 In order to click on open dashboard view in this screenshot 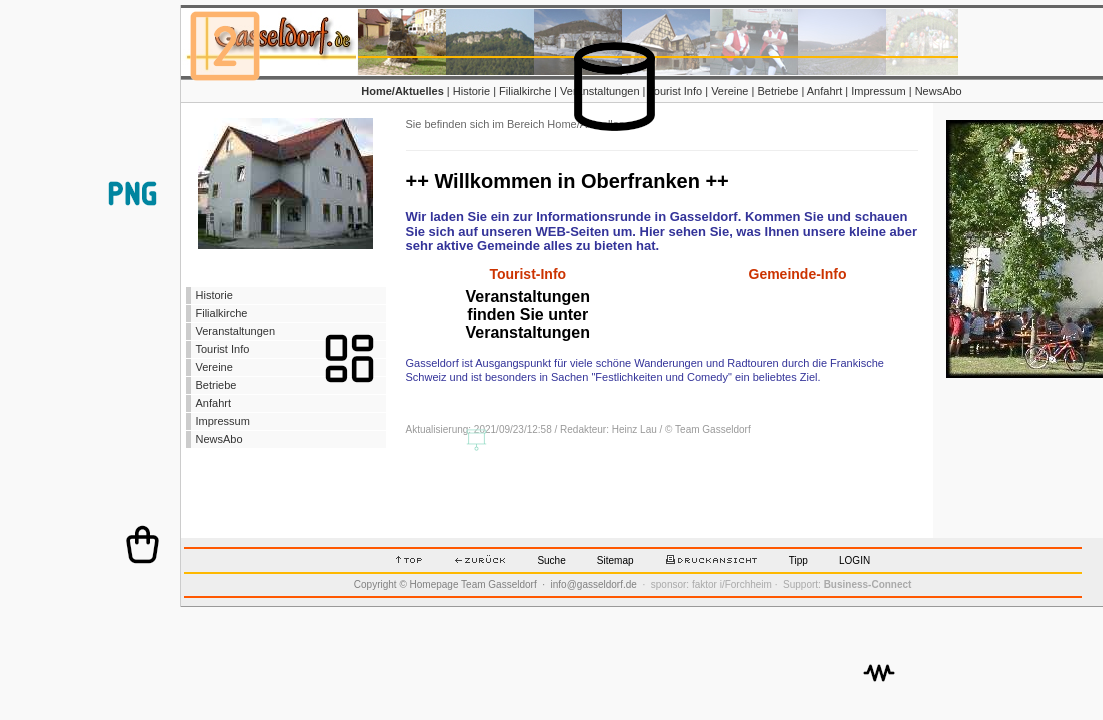, I will do `click(349, 358)`.